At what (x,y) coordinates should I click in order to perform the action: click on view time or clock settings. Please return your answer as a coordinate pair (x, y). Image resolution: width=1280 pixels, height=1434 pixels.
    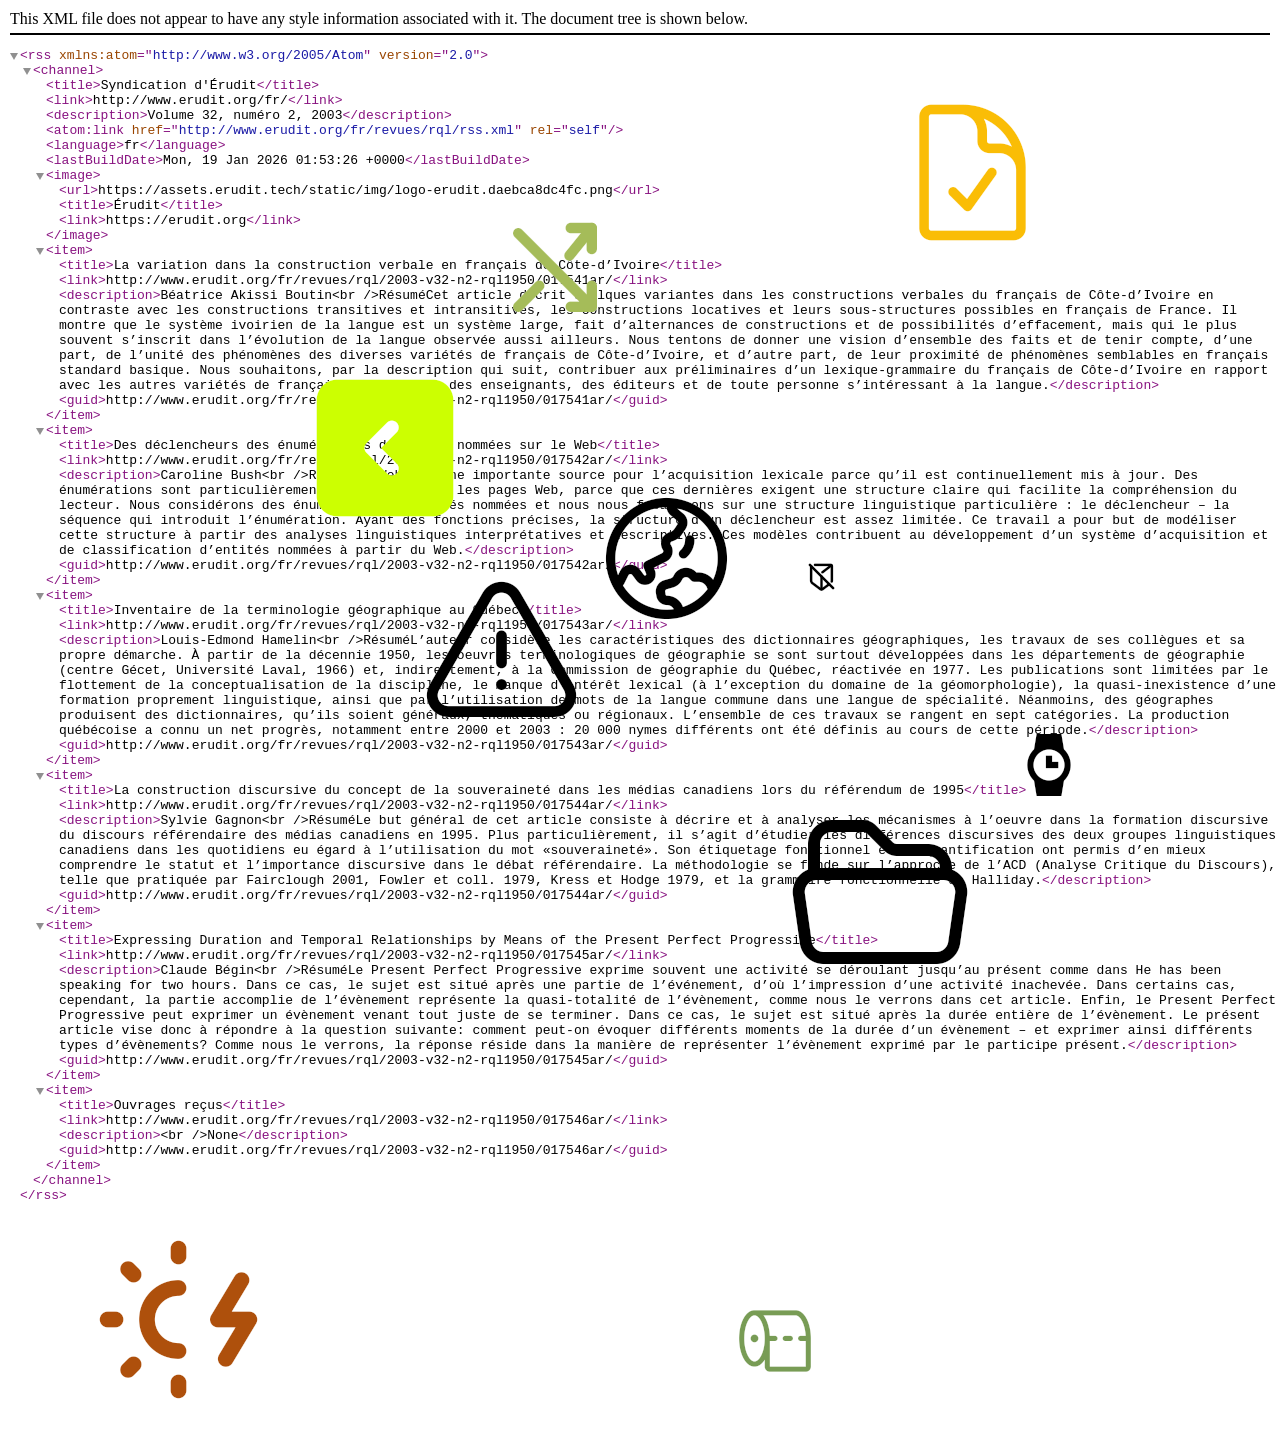
    Looking at the image, I should click on (1049, 765).